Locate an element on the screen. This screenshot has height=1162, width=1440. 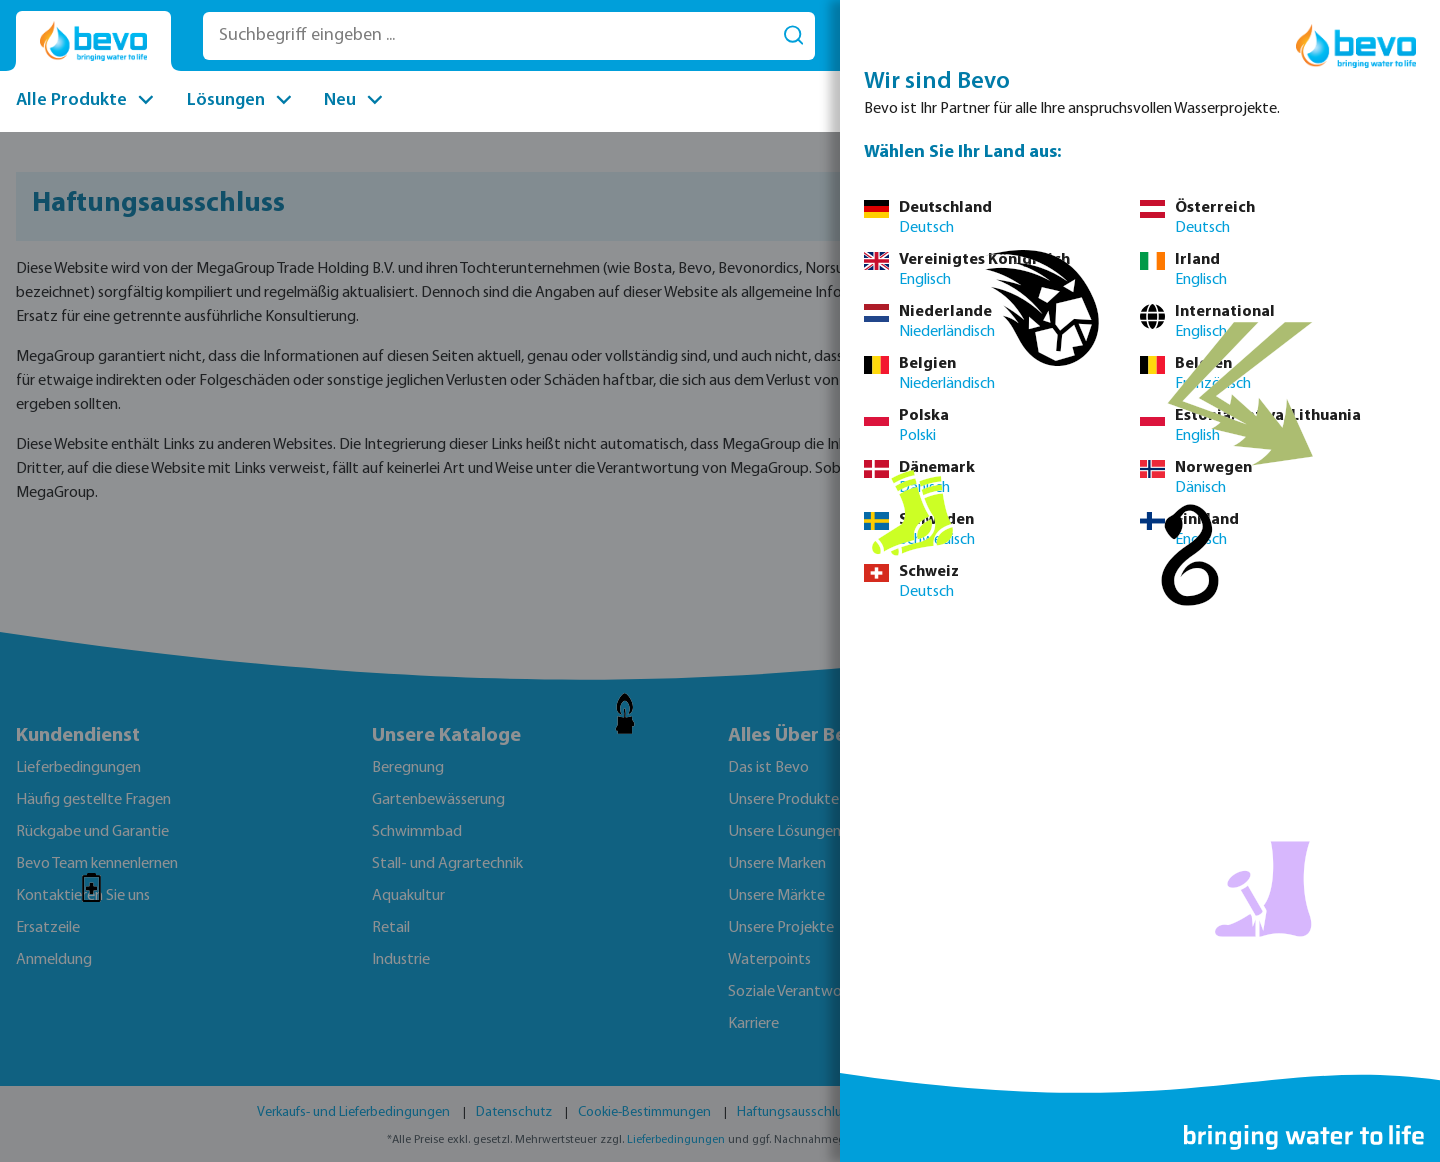
browse socks or hosiery products is located at coordinates (912, 512).